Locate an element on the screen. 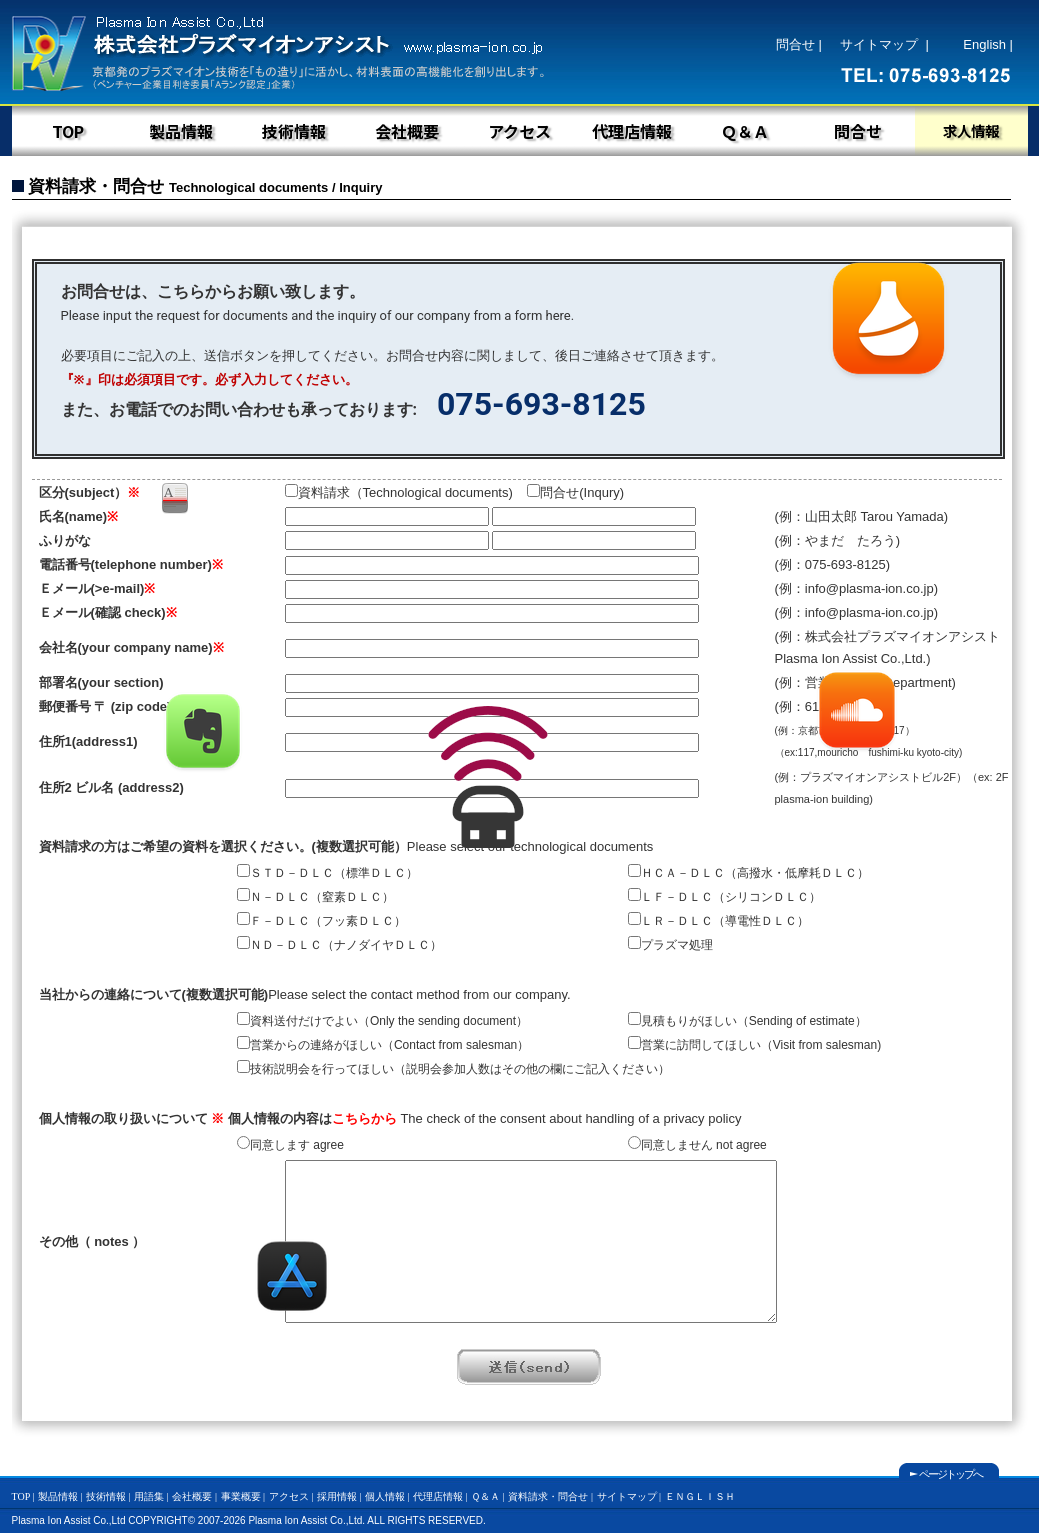  open document scanner app is located at coordinates (175, 498).